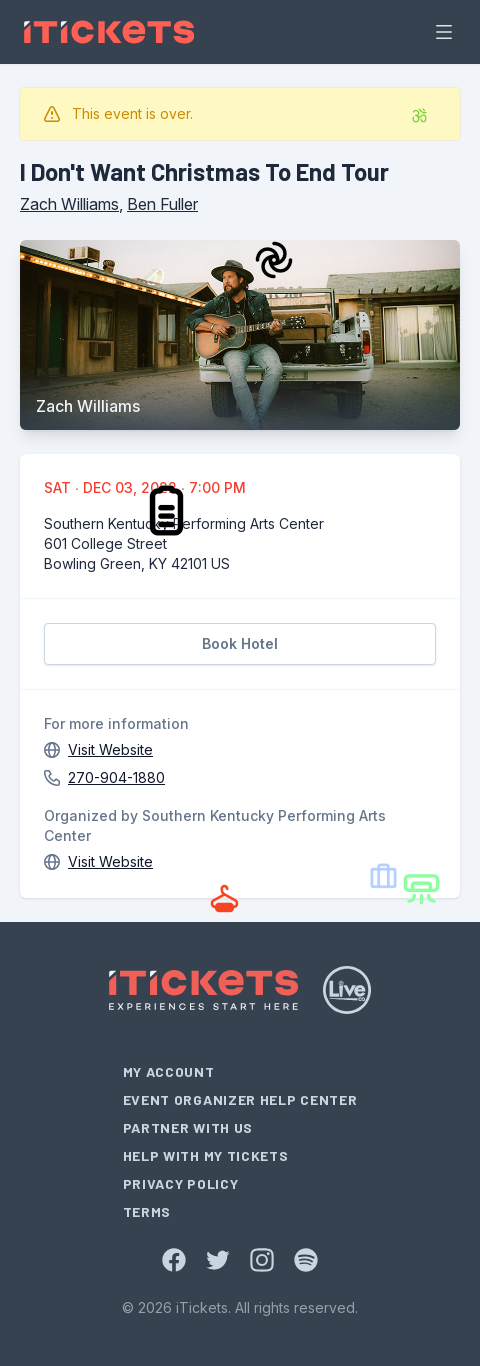  I want to click on battery level indicator showing medium charge, so click(166, 510).